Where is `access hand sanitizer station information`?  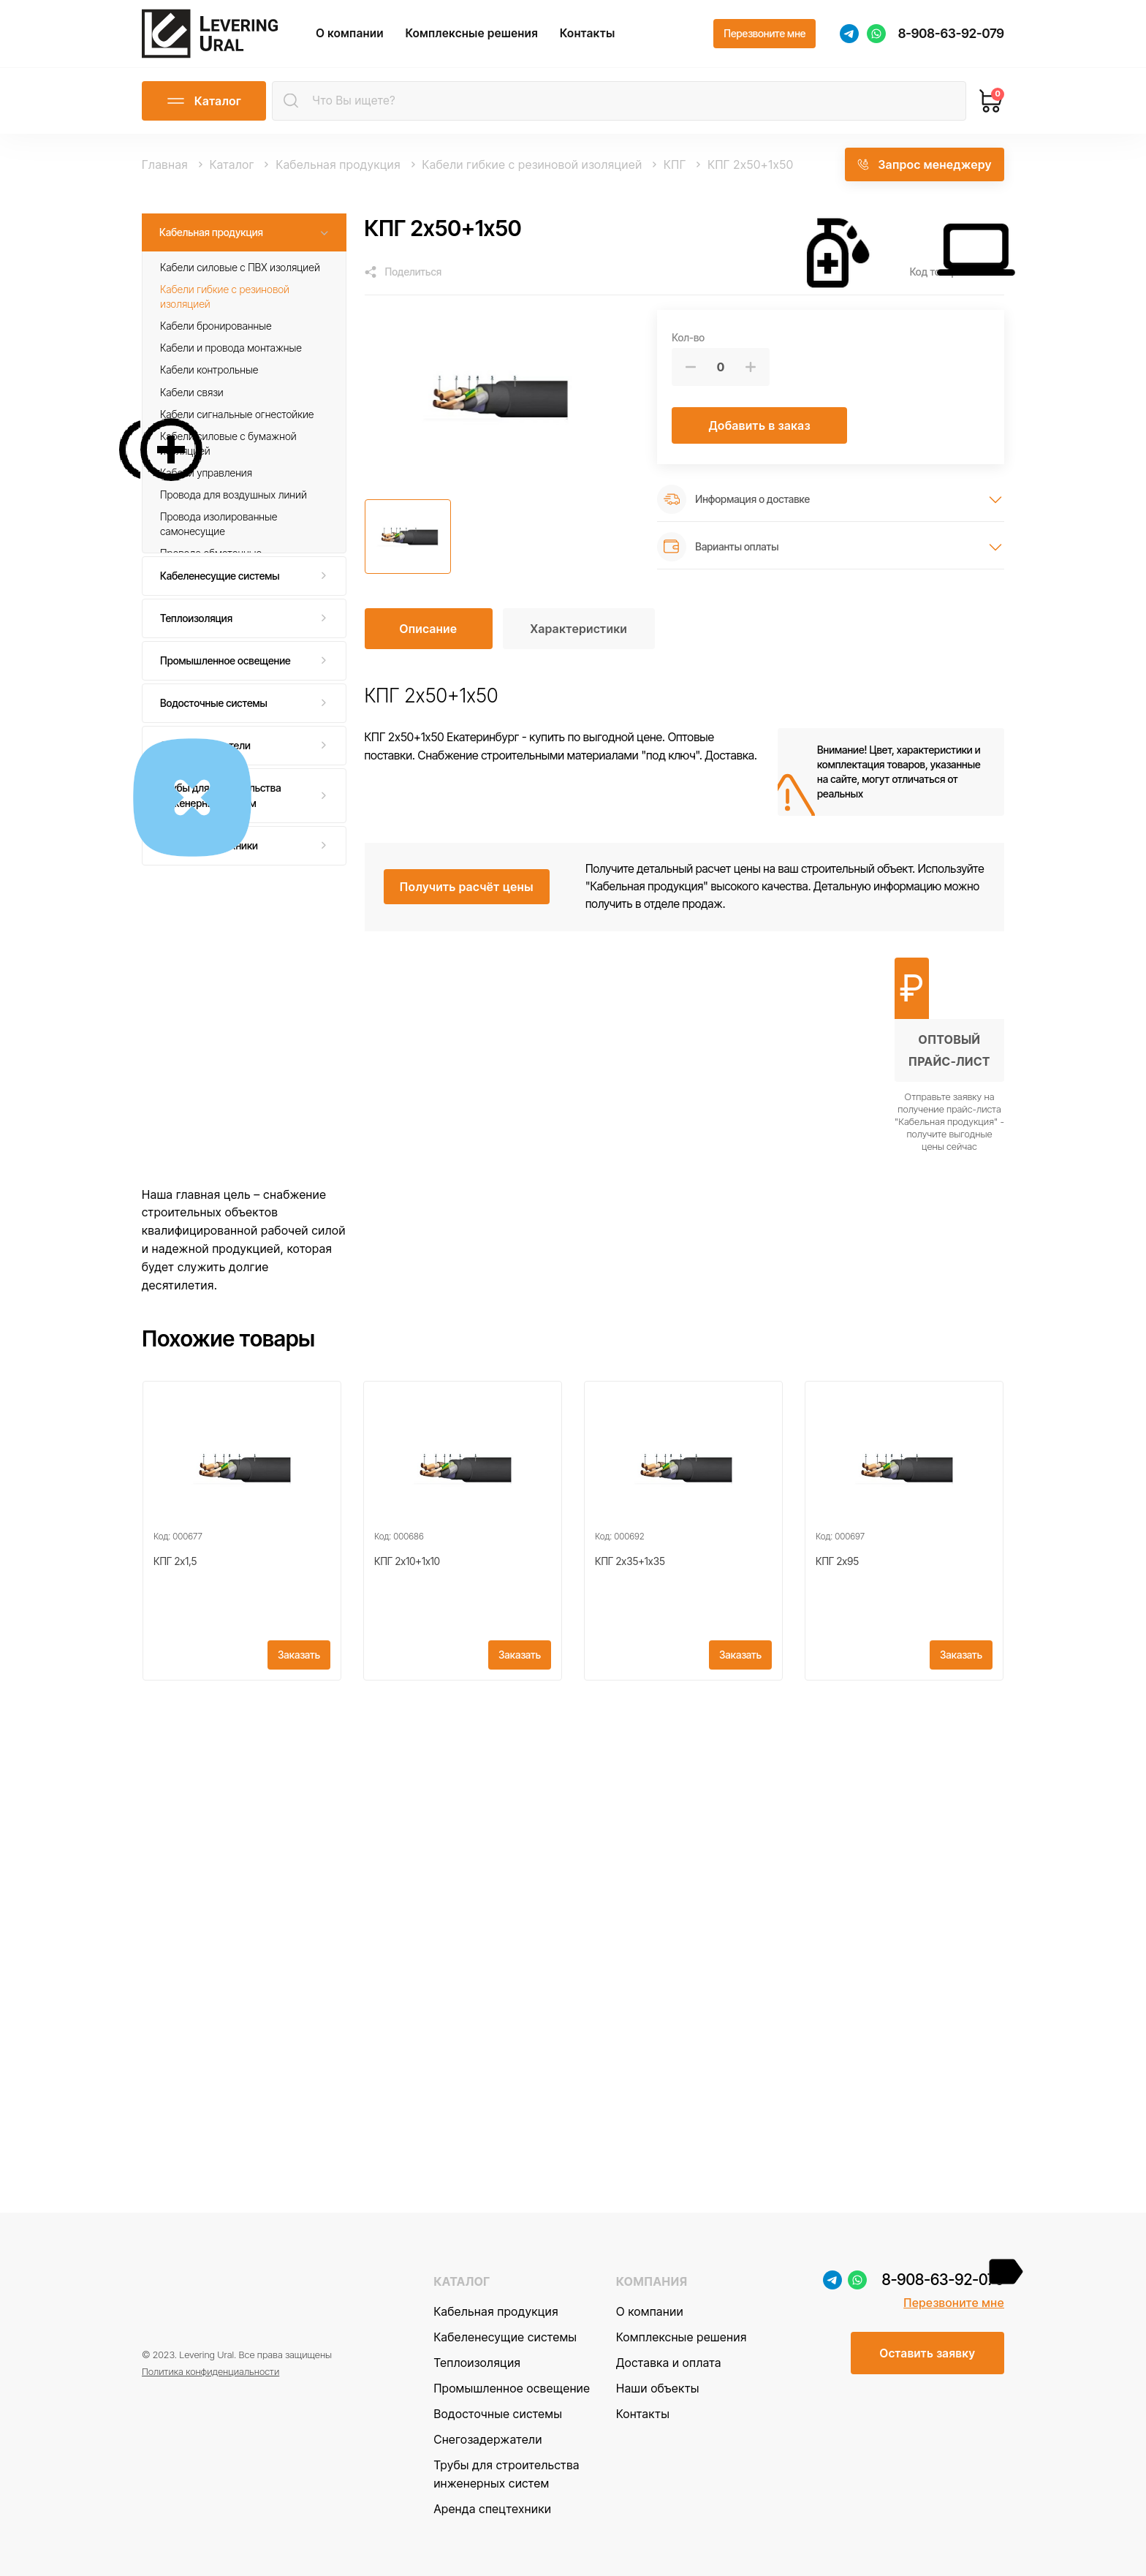
access hand sanitizer station information is located at coordinates (835, 253).